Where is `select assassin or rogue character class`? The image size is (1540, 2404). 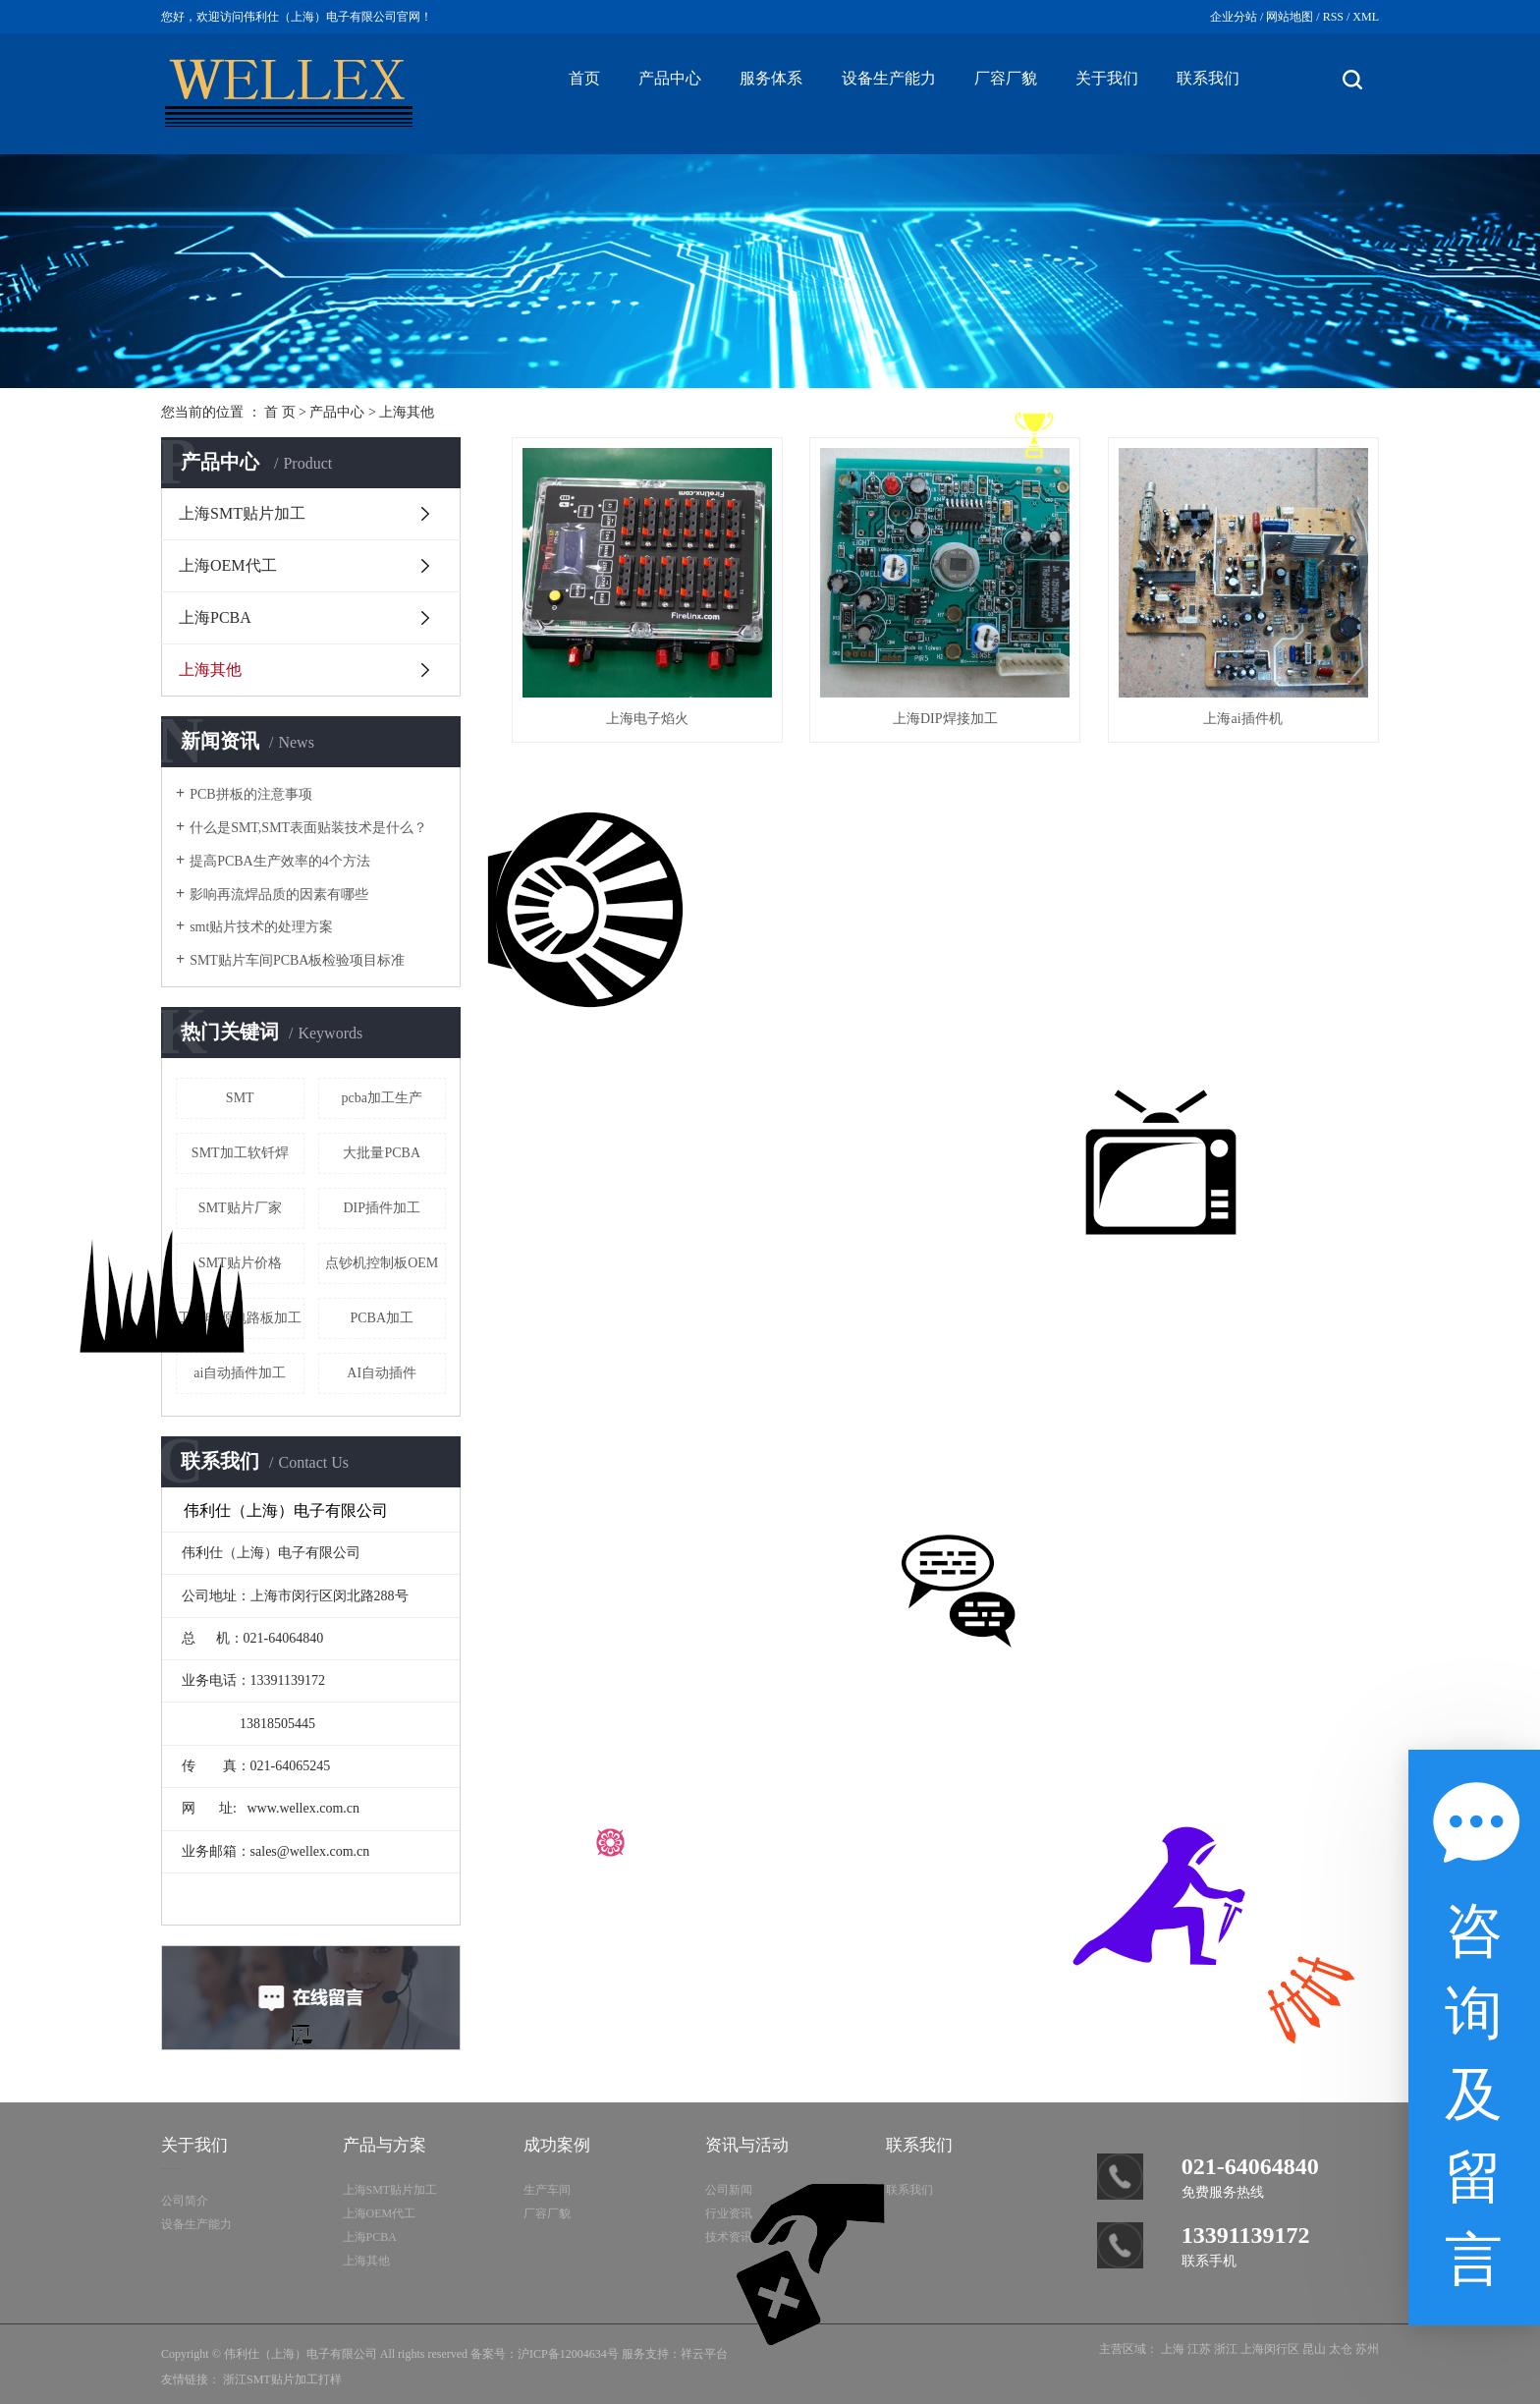
select assassin or rogue character class is located at coordinates (1159, 1896).